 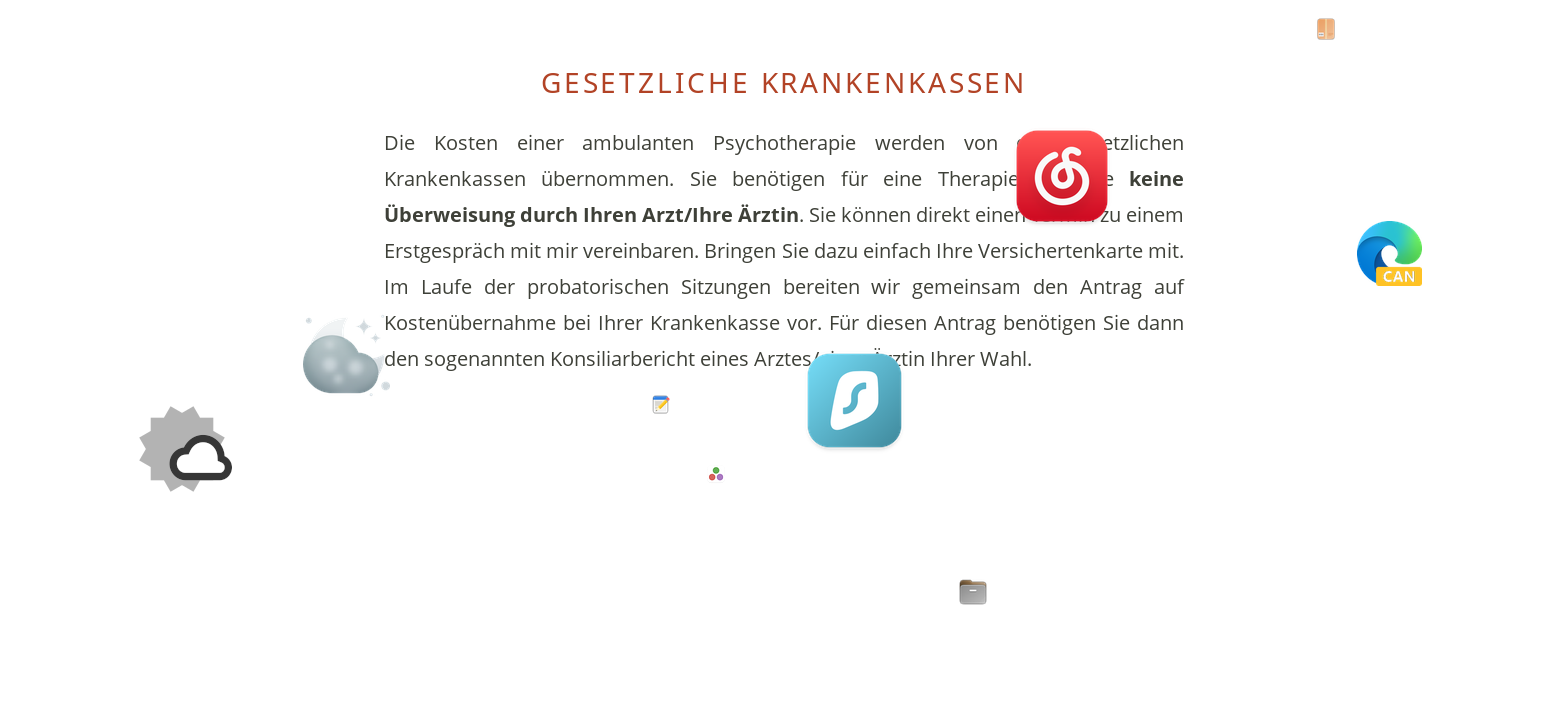 What do you see at coordinates (660, 404) in the screenshot?
I see `open the text editor application` at bounding box center [660, 404].